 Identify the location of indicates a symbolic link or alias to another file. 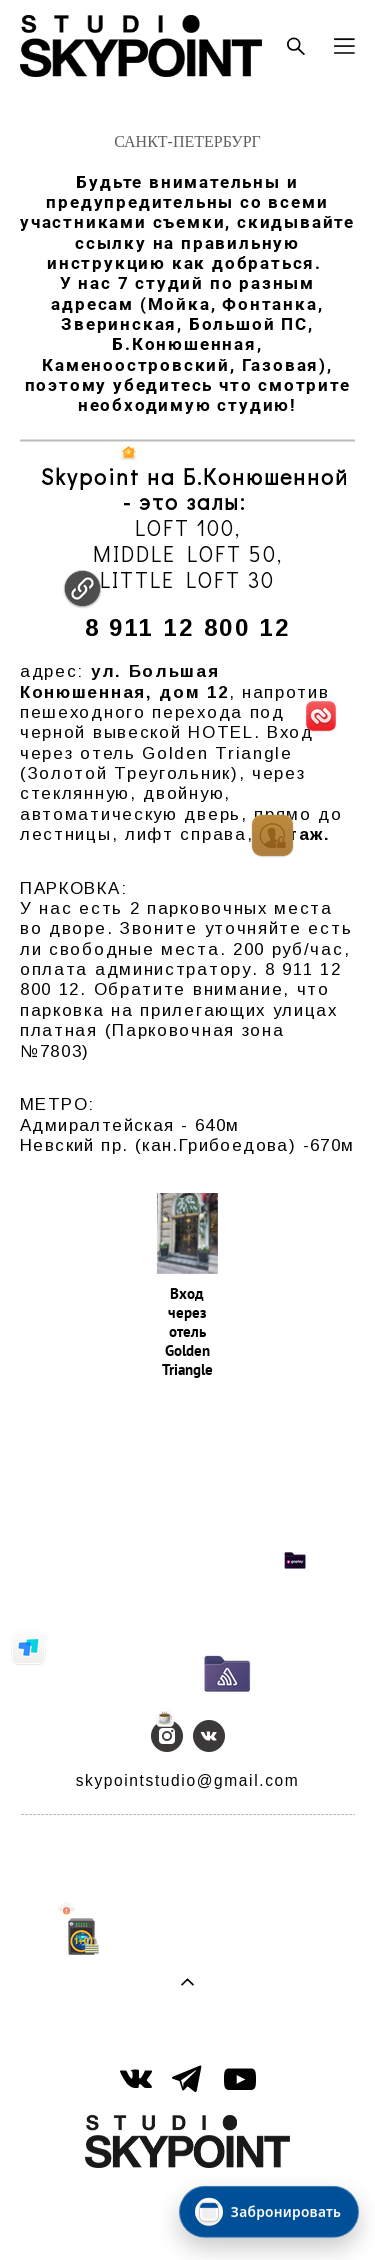
(82, 588).